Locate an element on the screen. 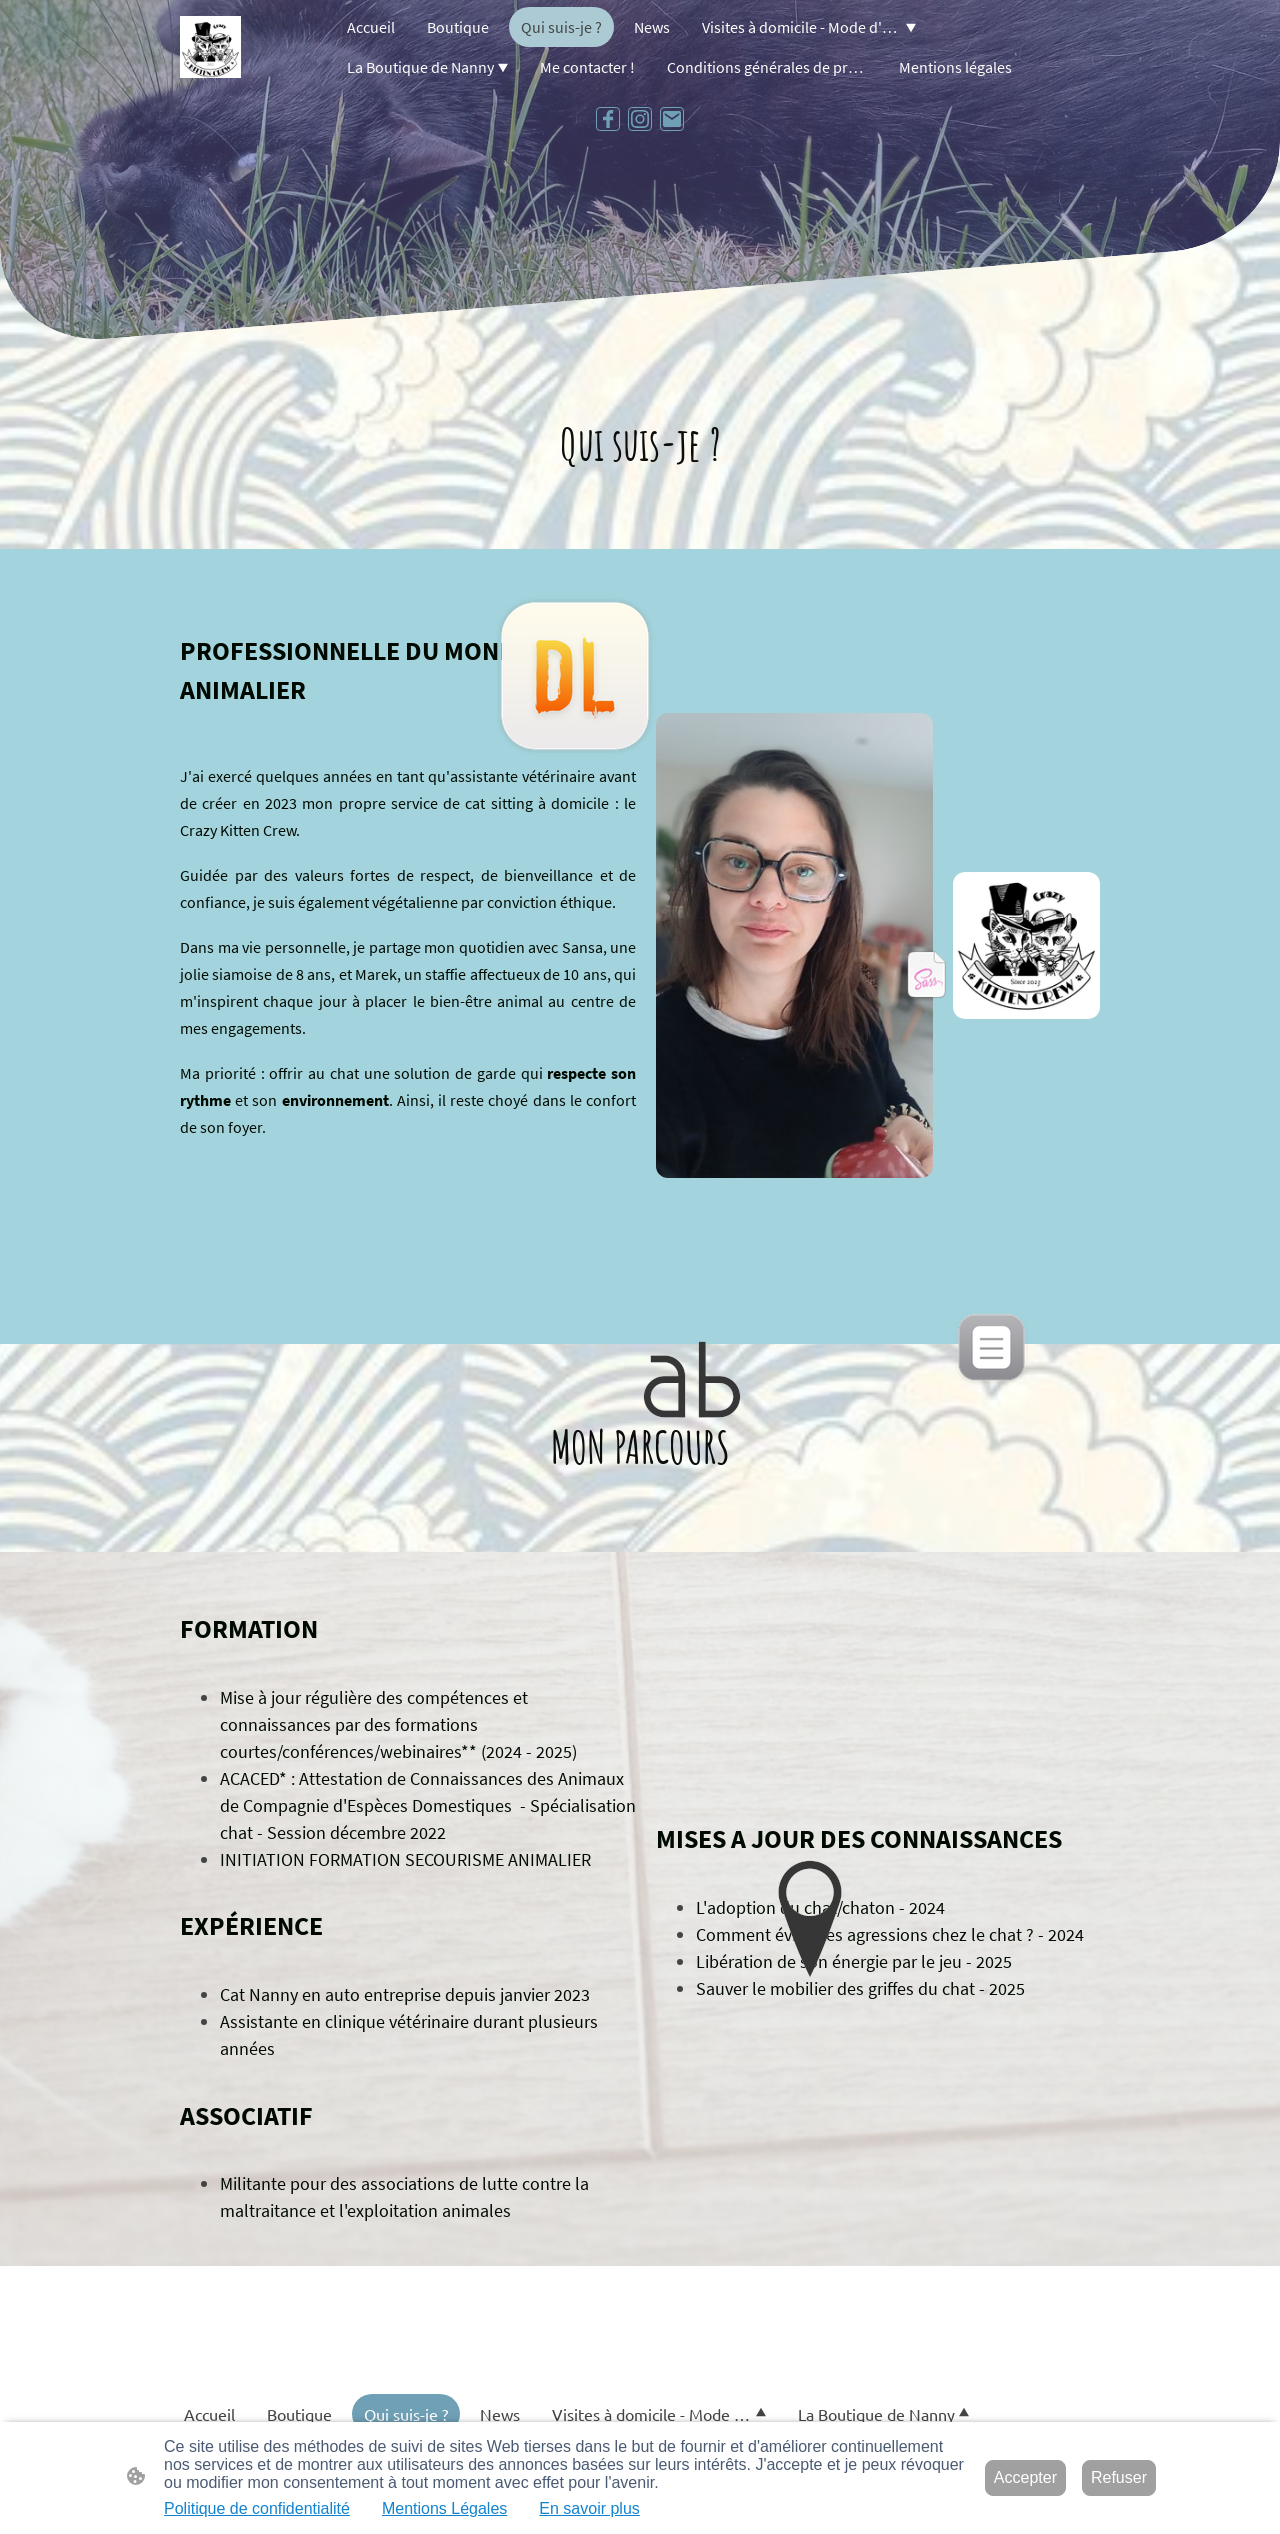 The width and height of the screenshot is (1280, 2534). launch dying light game is located at coordinates (575, 676).